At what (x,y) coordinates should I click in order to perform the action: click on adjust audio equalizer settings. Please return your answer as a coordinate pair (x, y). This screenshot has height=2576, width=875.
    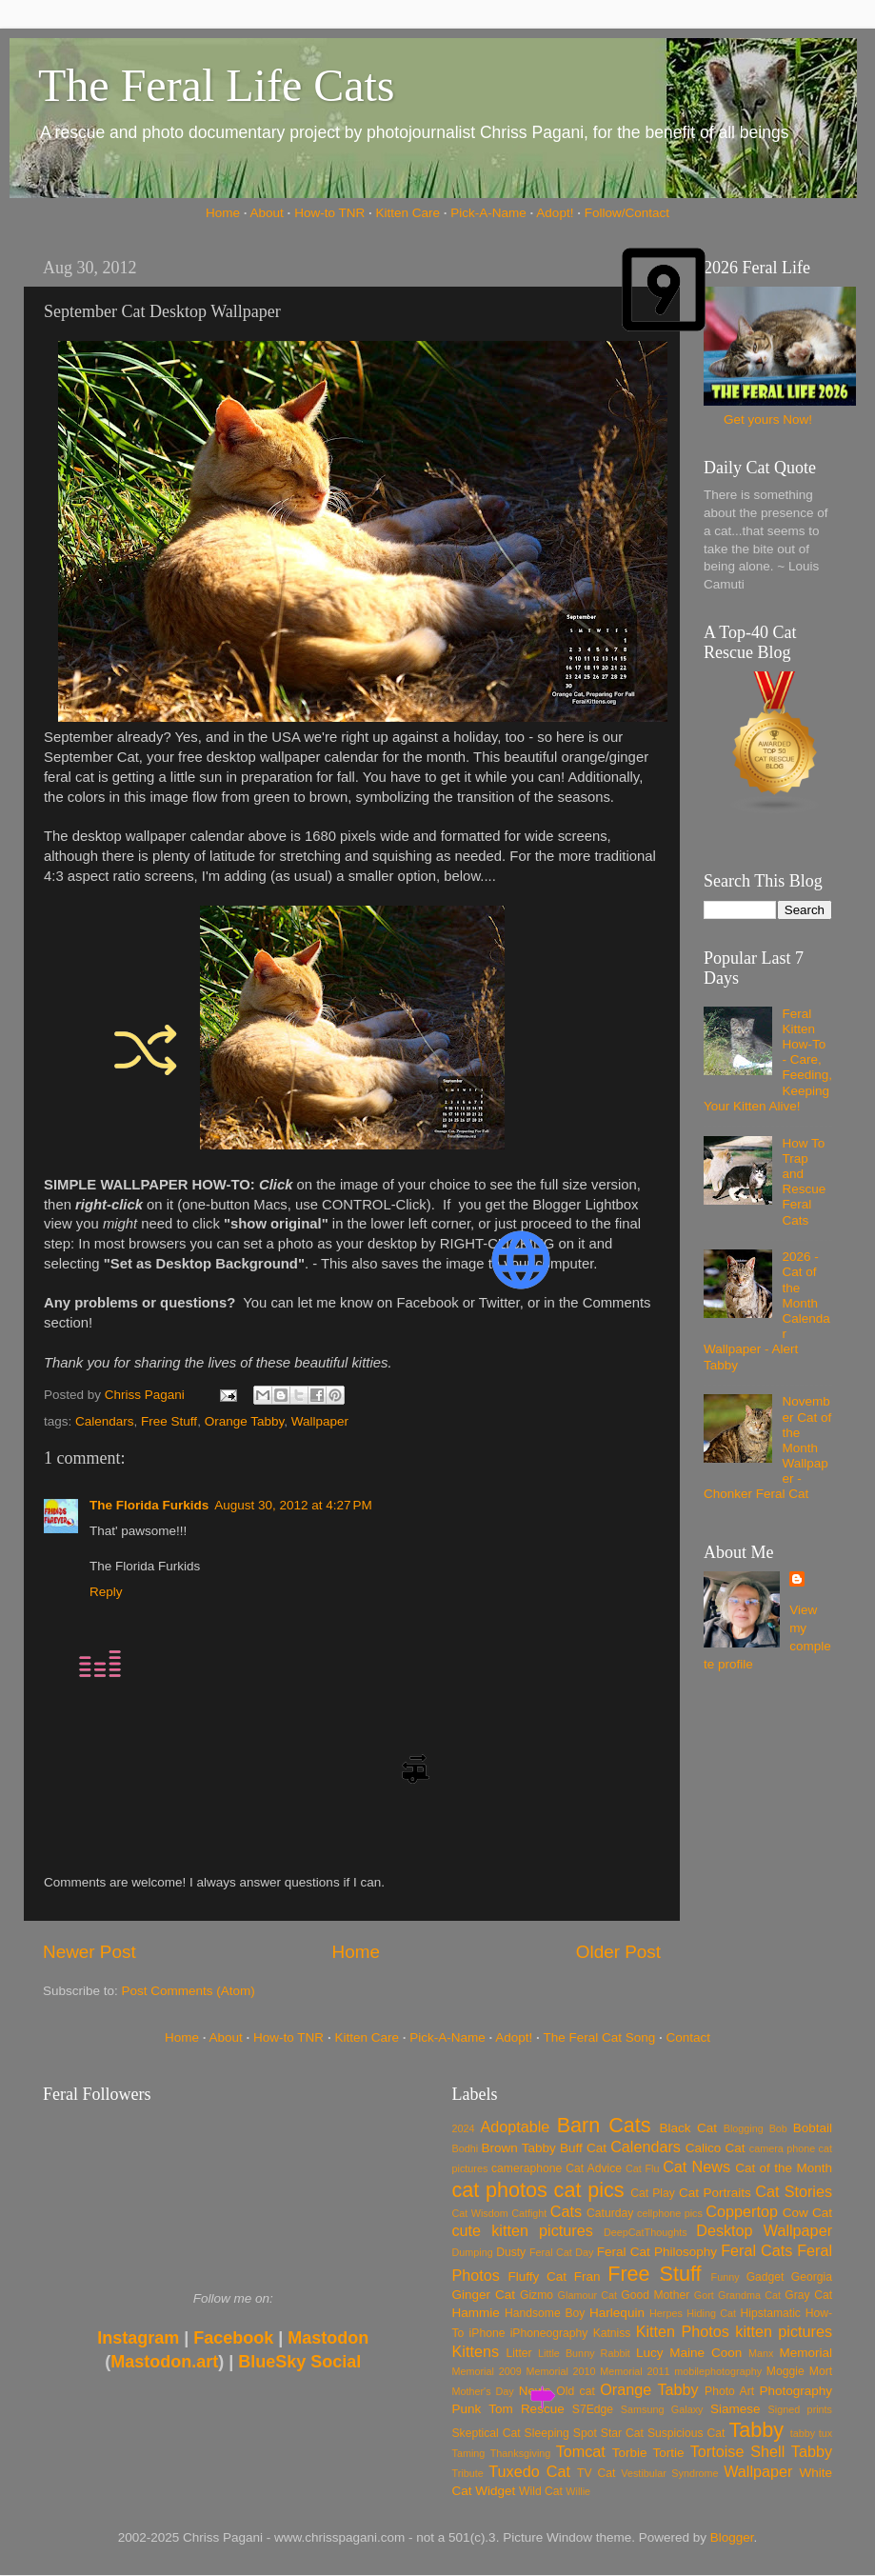
    Looking at the image, I should click on (100, 1664).